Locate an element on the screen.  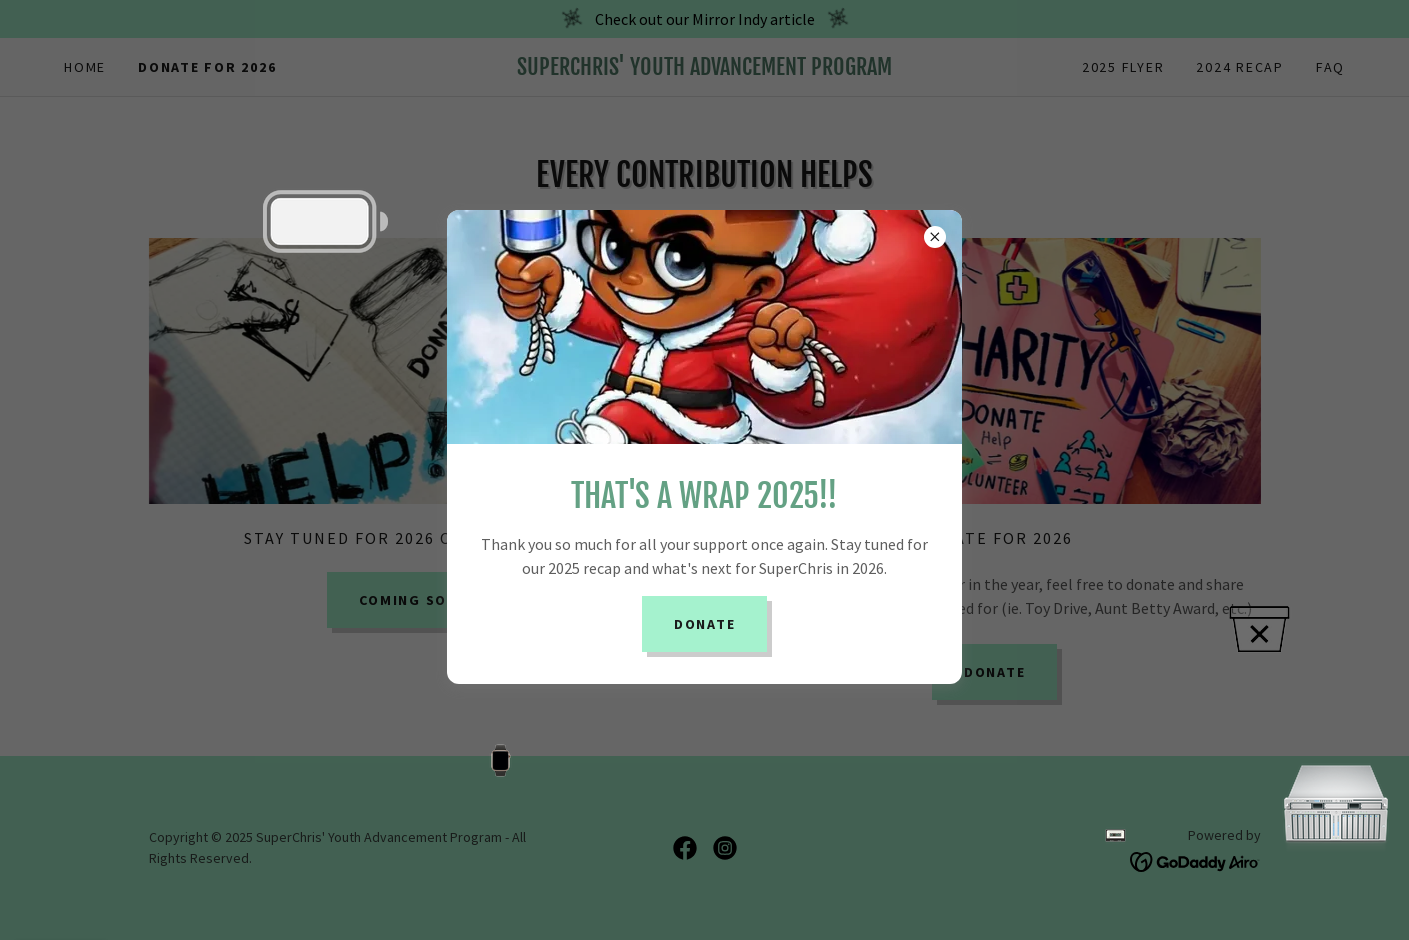
indicates terminal session recording is active is located at coordinates (1115, 835).